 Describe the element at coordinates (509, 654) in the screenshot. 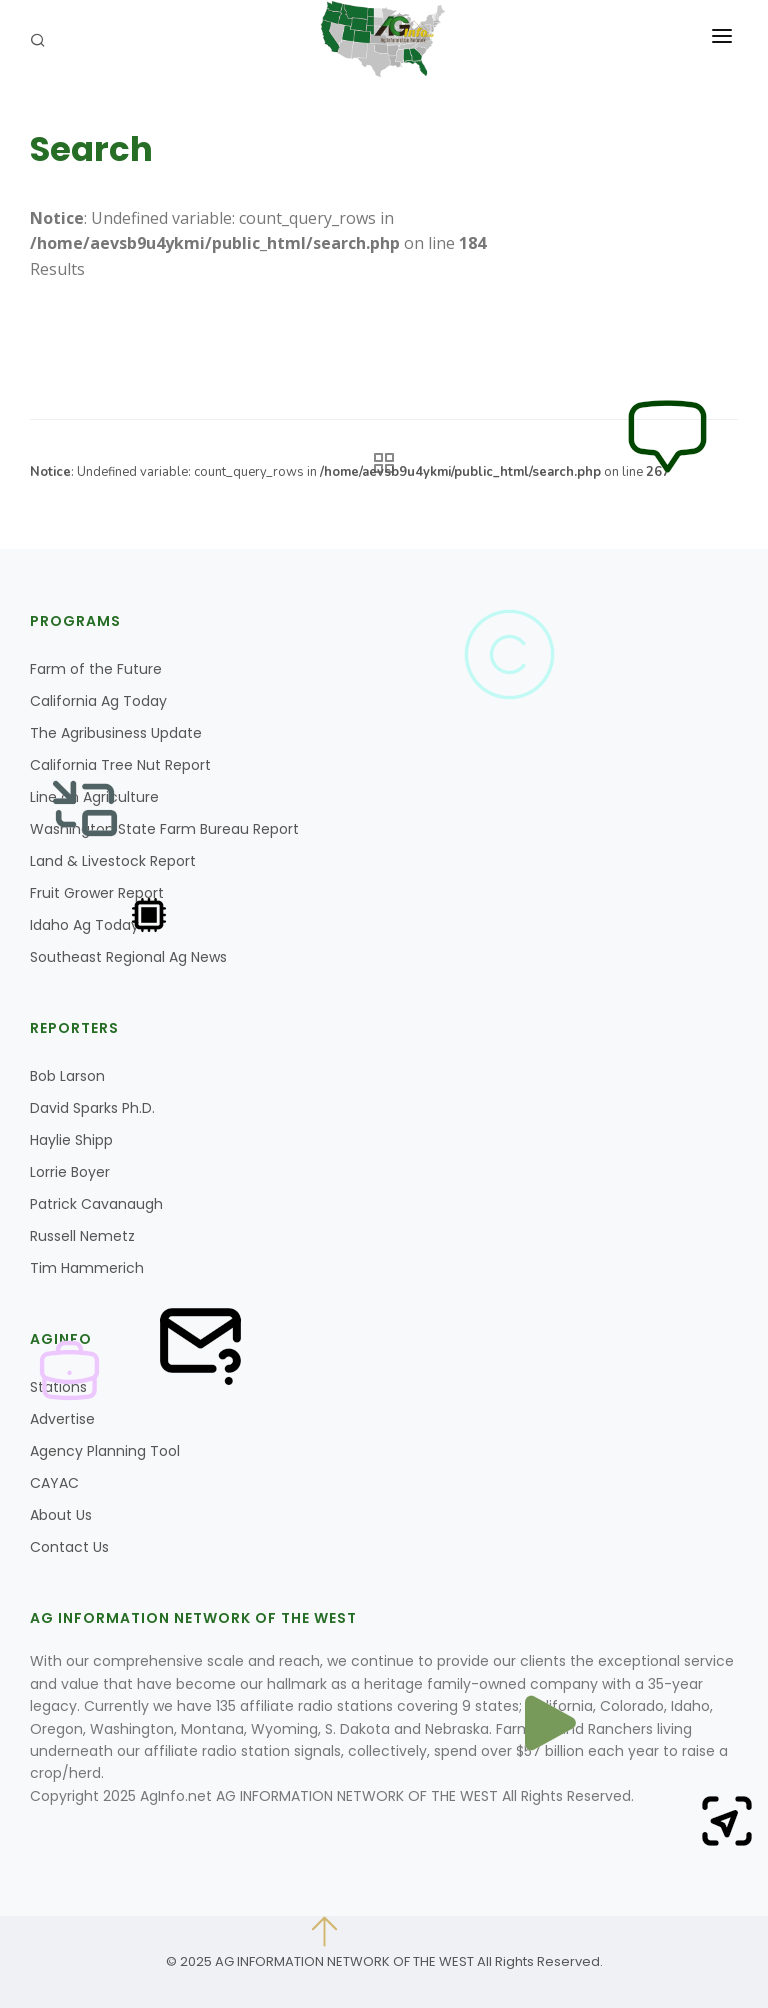

I see `indicates copyrighted content` at that location.